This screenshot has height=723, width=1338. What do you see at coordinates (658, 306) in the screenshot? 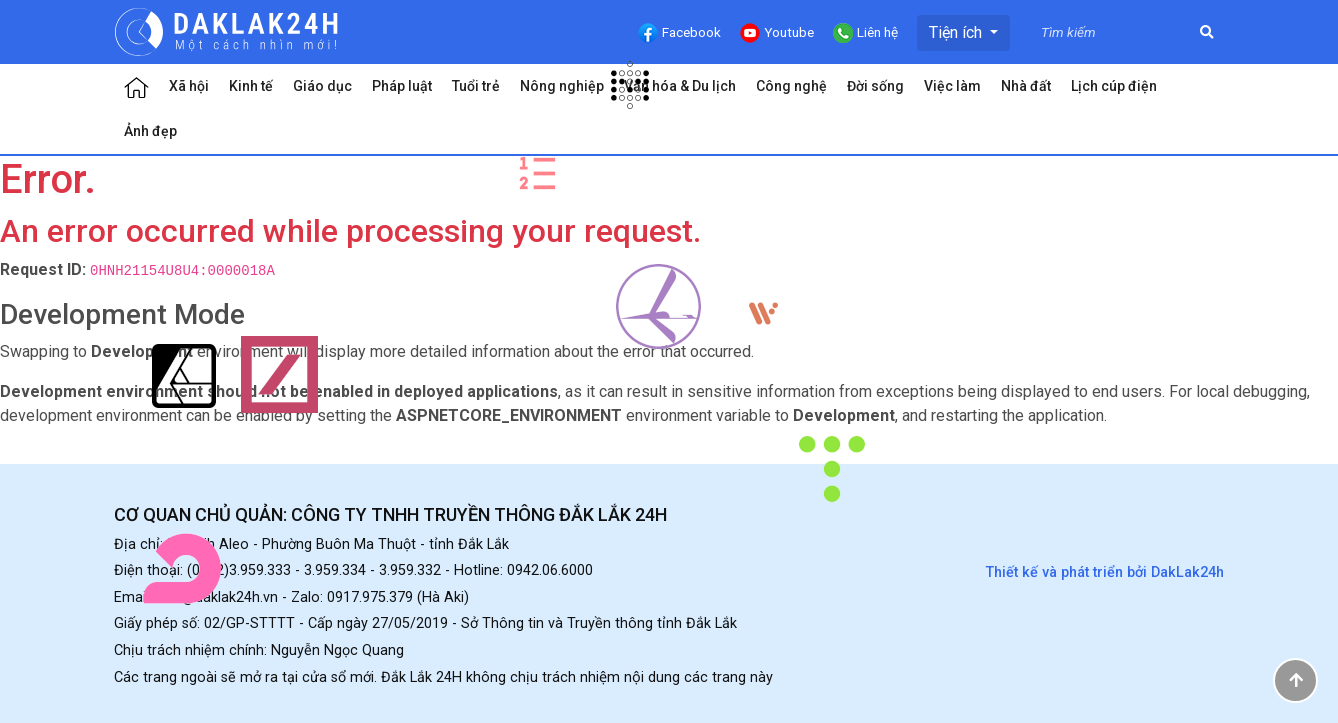
I see `LOT Polish Airlines logo` at bounding box center [658, 306].